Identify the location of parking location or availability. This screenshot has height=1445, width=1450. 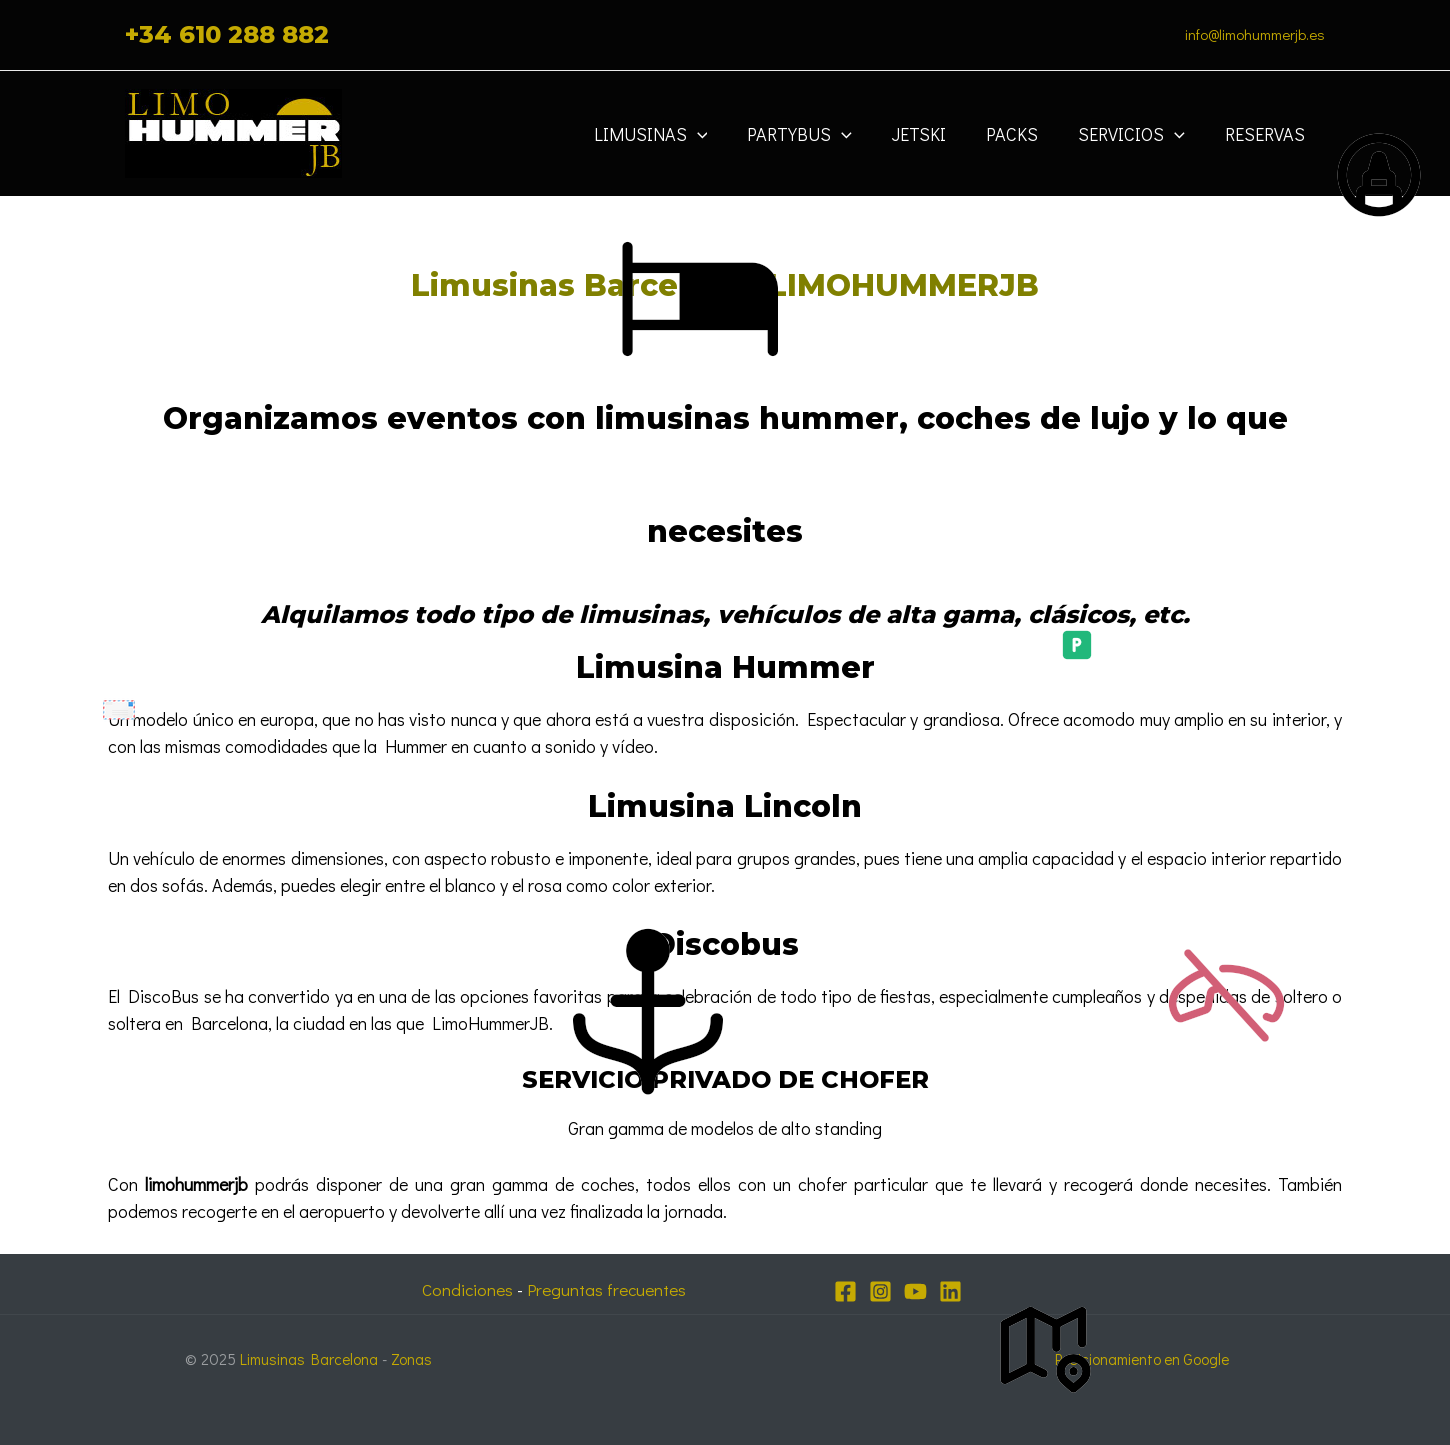
(1077, 645).